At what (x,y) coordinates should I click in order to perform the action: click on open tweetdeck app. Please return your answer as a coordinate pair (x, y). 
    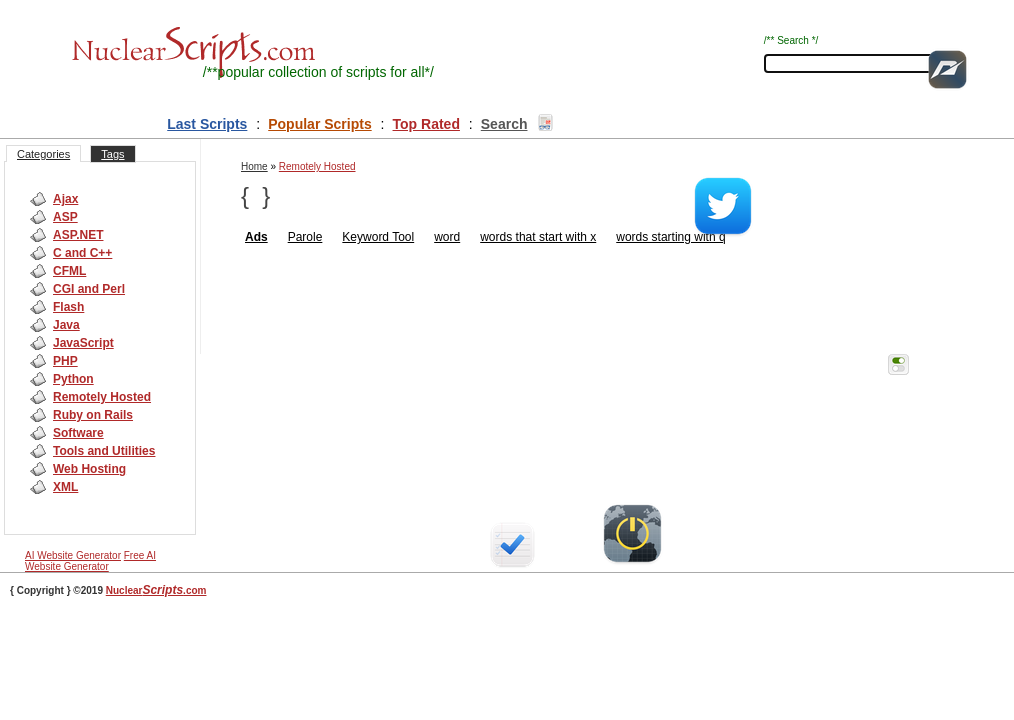
    Looking at the image, I should click on (723, 206).